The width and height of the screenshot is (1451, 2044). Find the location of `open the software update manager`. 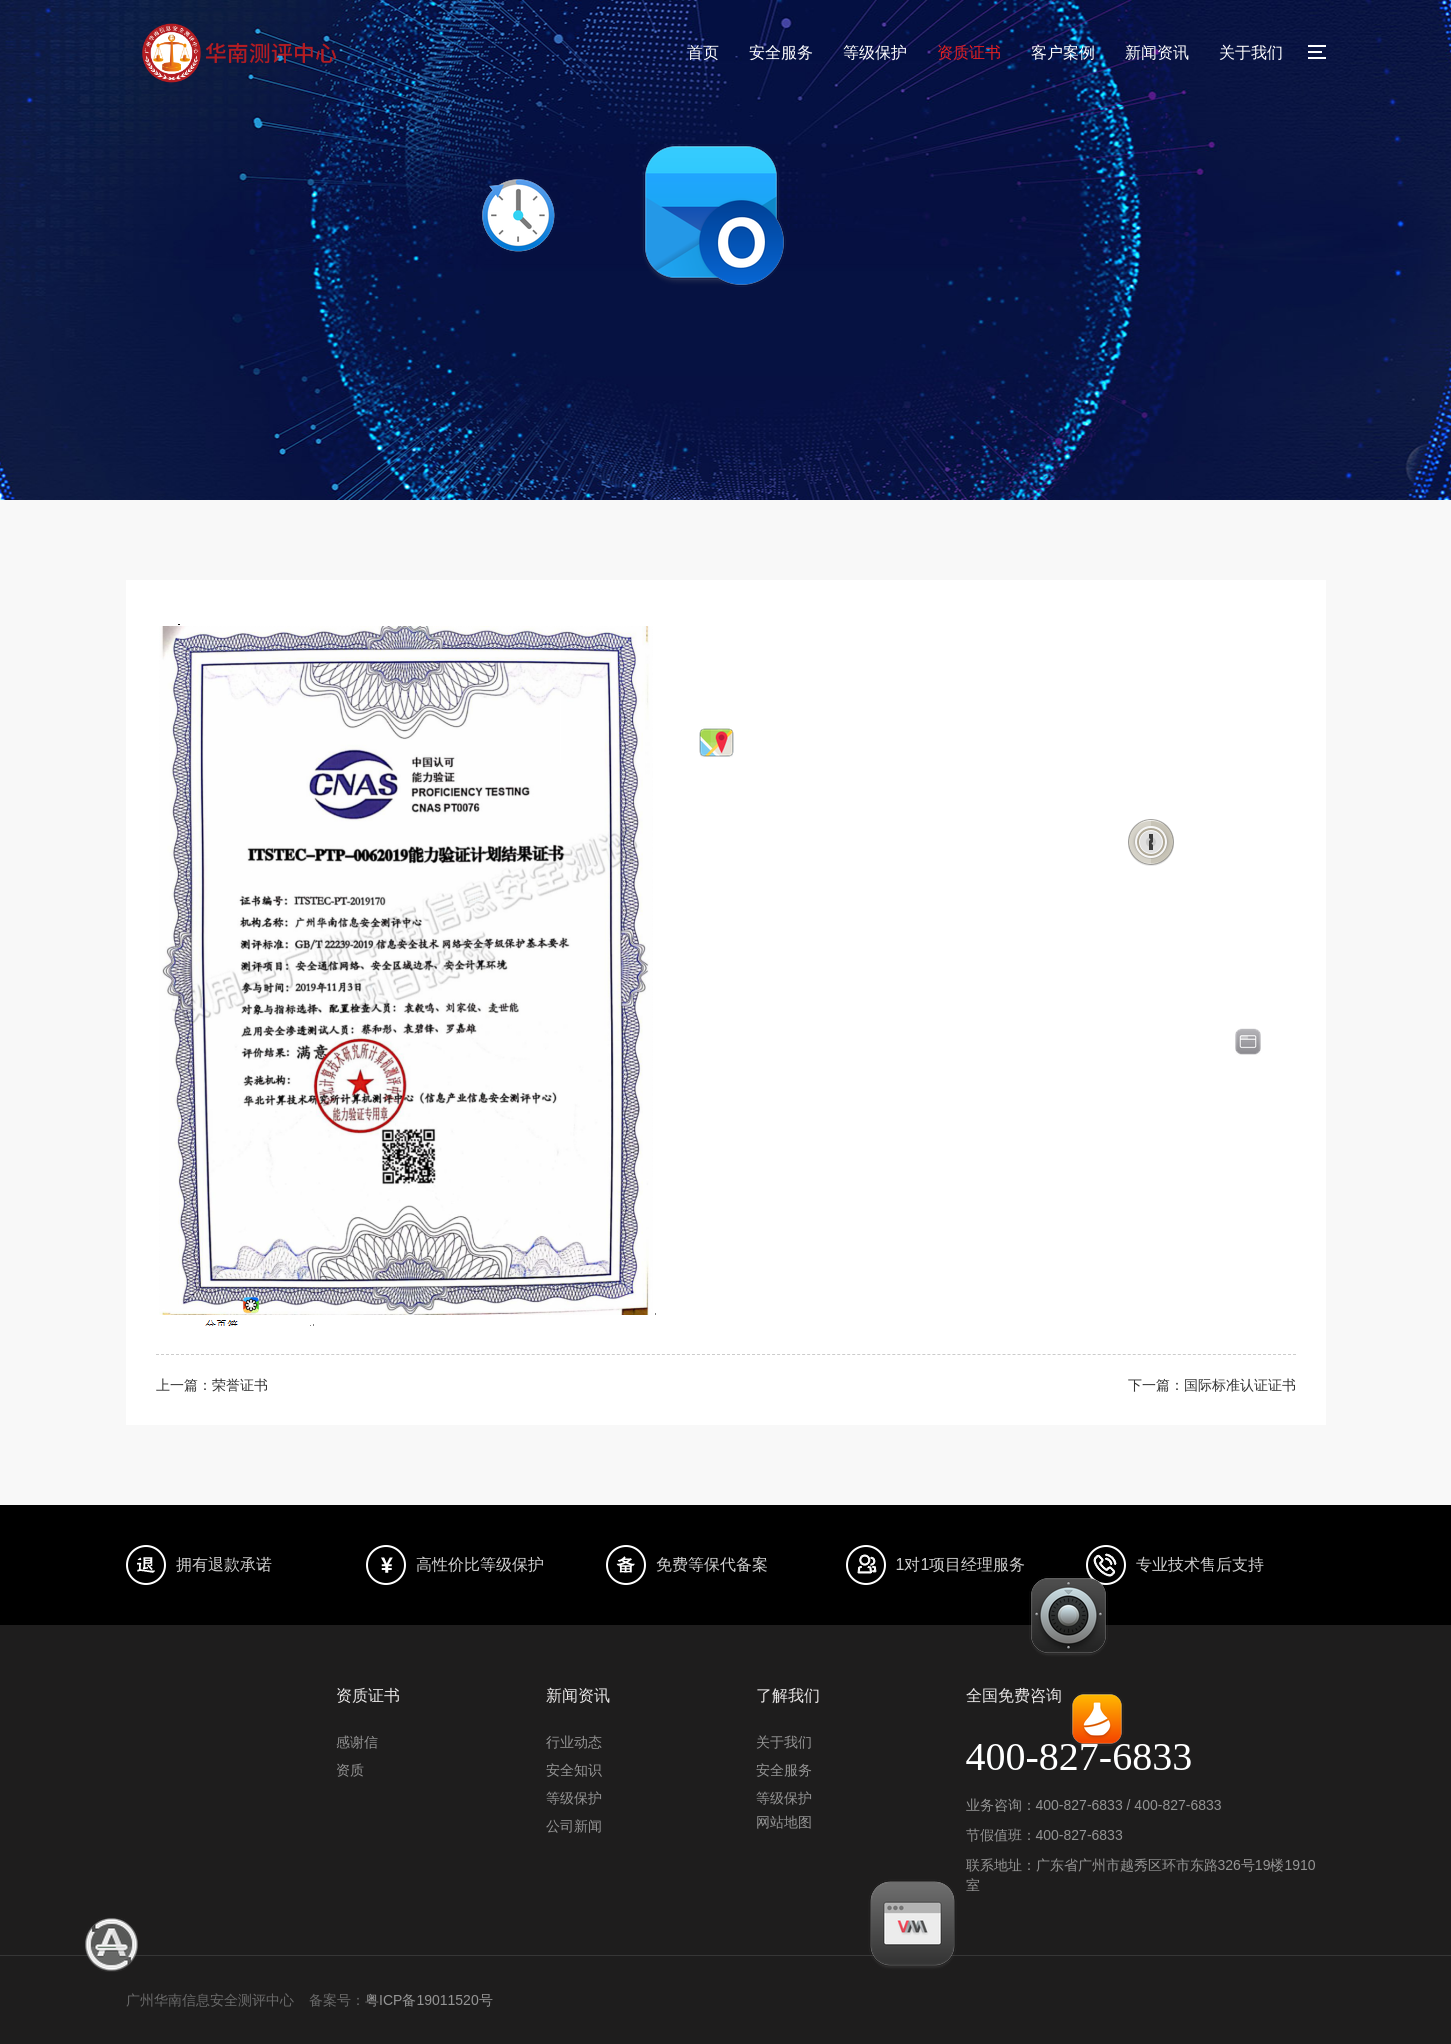

open the software update manager is located at coordinates (111, 1944).